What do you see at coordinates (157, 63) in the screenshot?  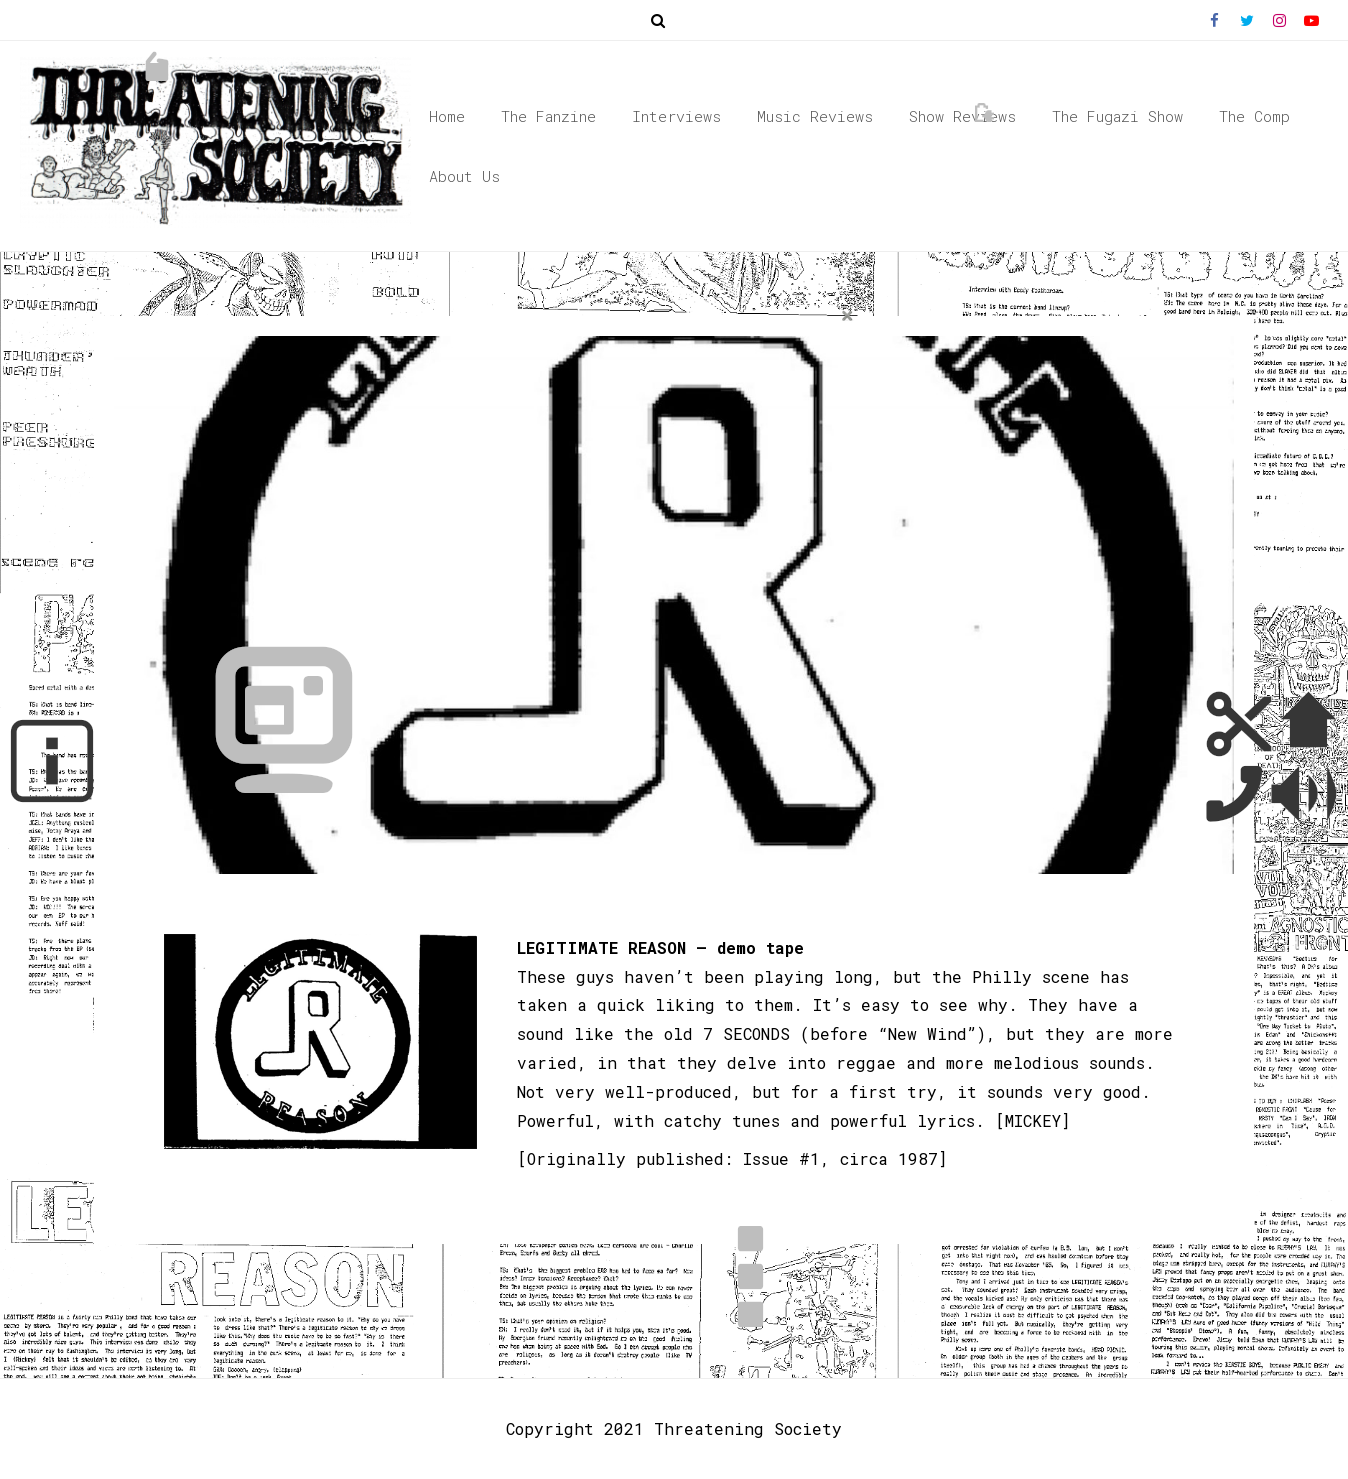 I see `install new software or application` at bounding box center [157, 63].